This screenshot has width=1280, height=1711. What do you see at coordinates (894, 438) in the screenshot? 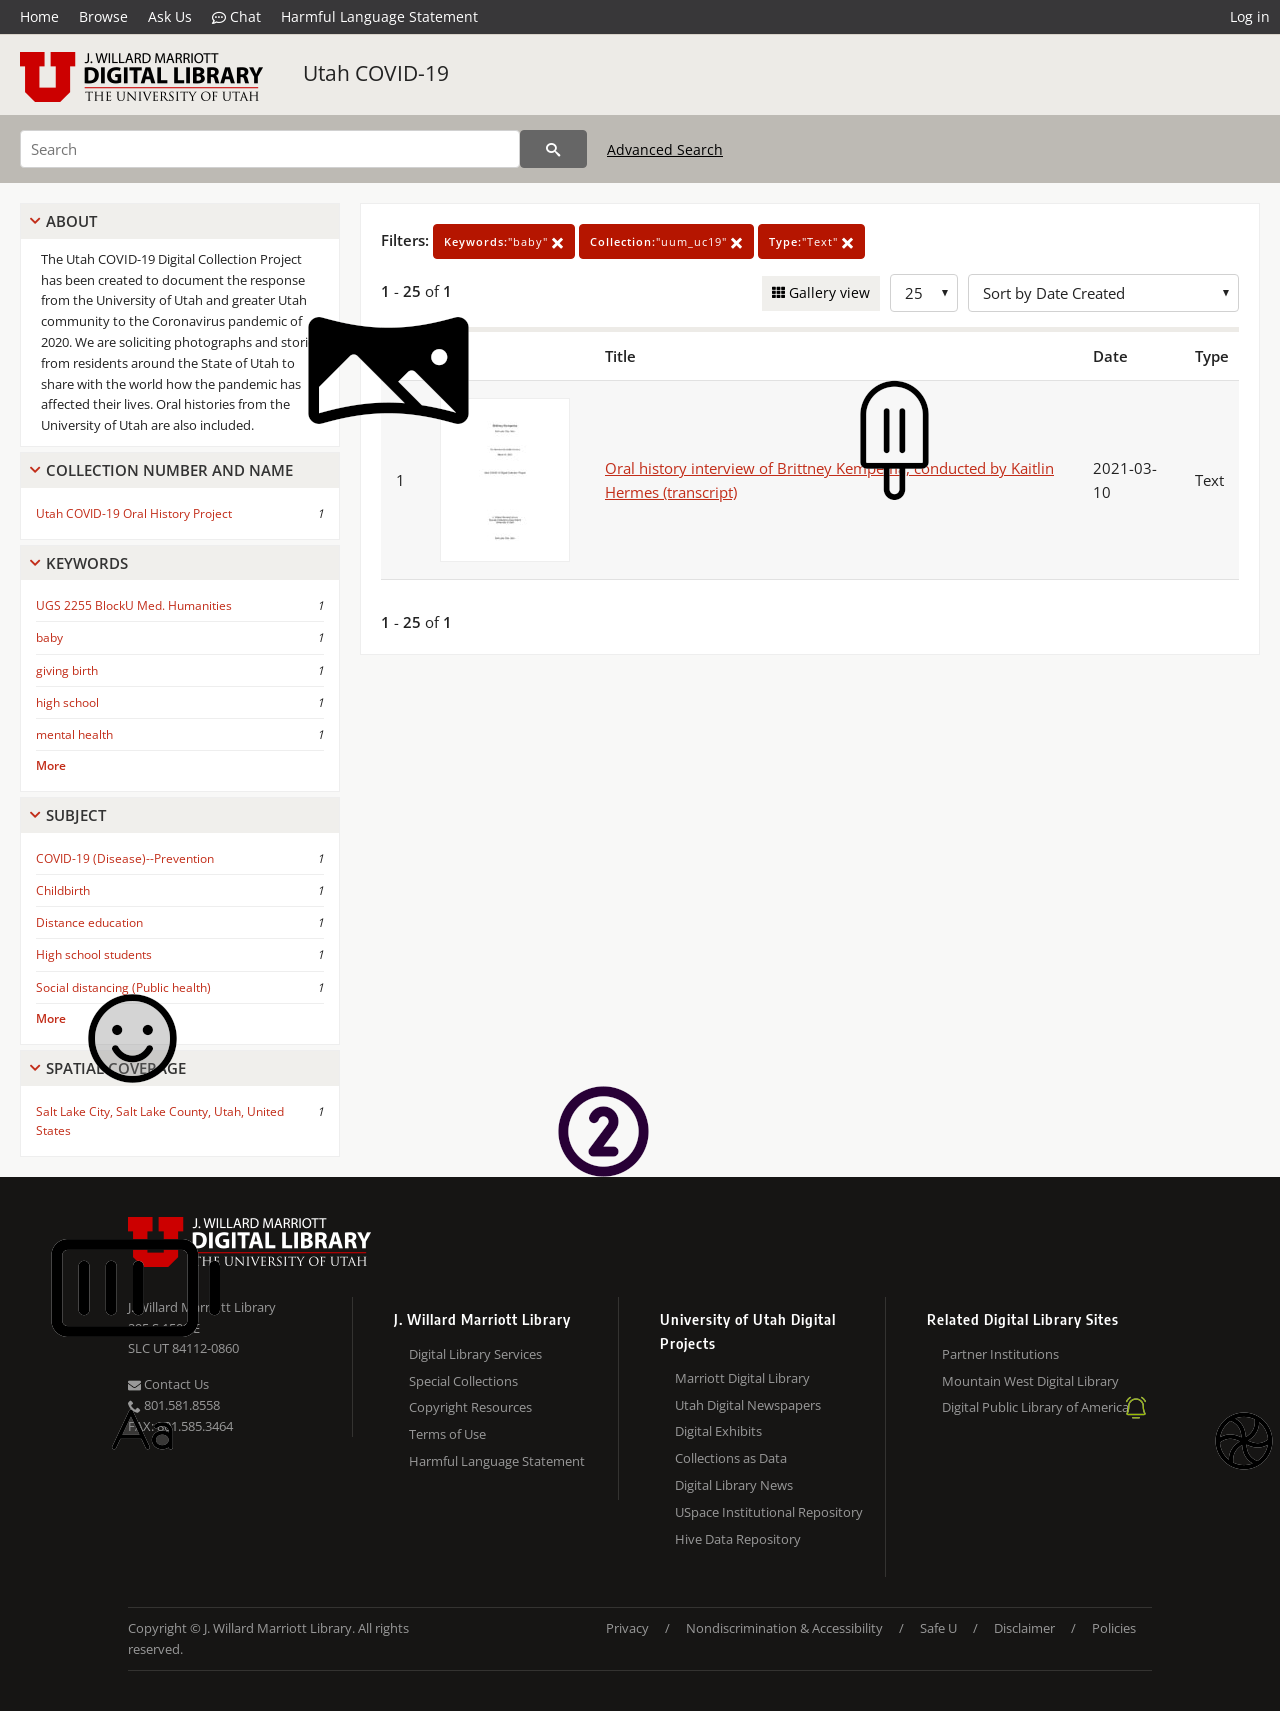
I see `indicates summer or seasonal content` at bounding box center [894, 438].